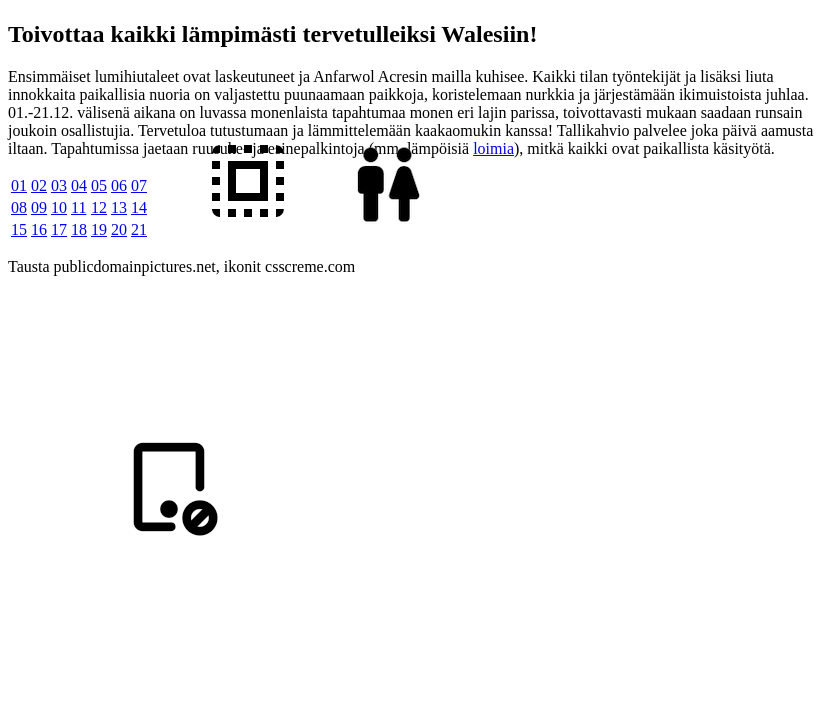  I want to click on select all items in a list or grid, so click(248, 181).